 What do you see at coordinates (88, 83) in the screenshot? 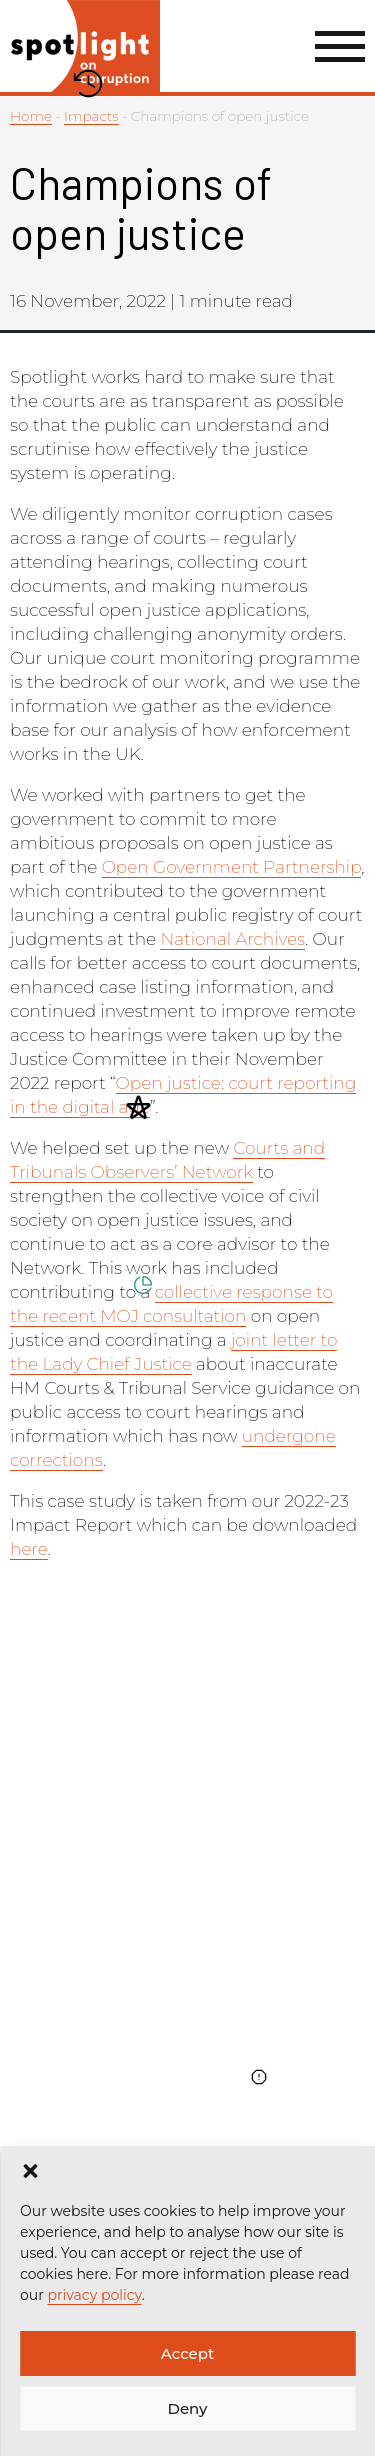
I see `view history or recent activity` at bounding box center [88, 83].